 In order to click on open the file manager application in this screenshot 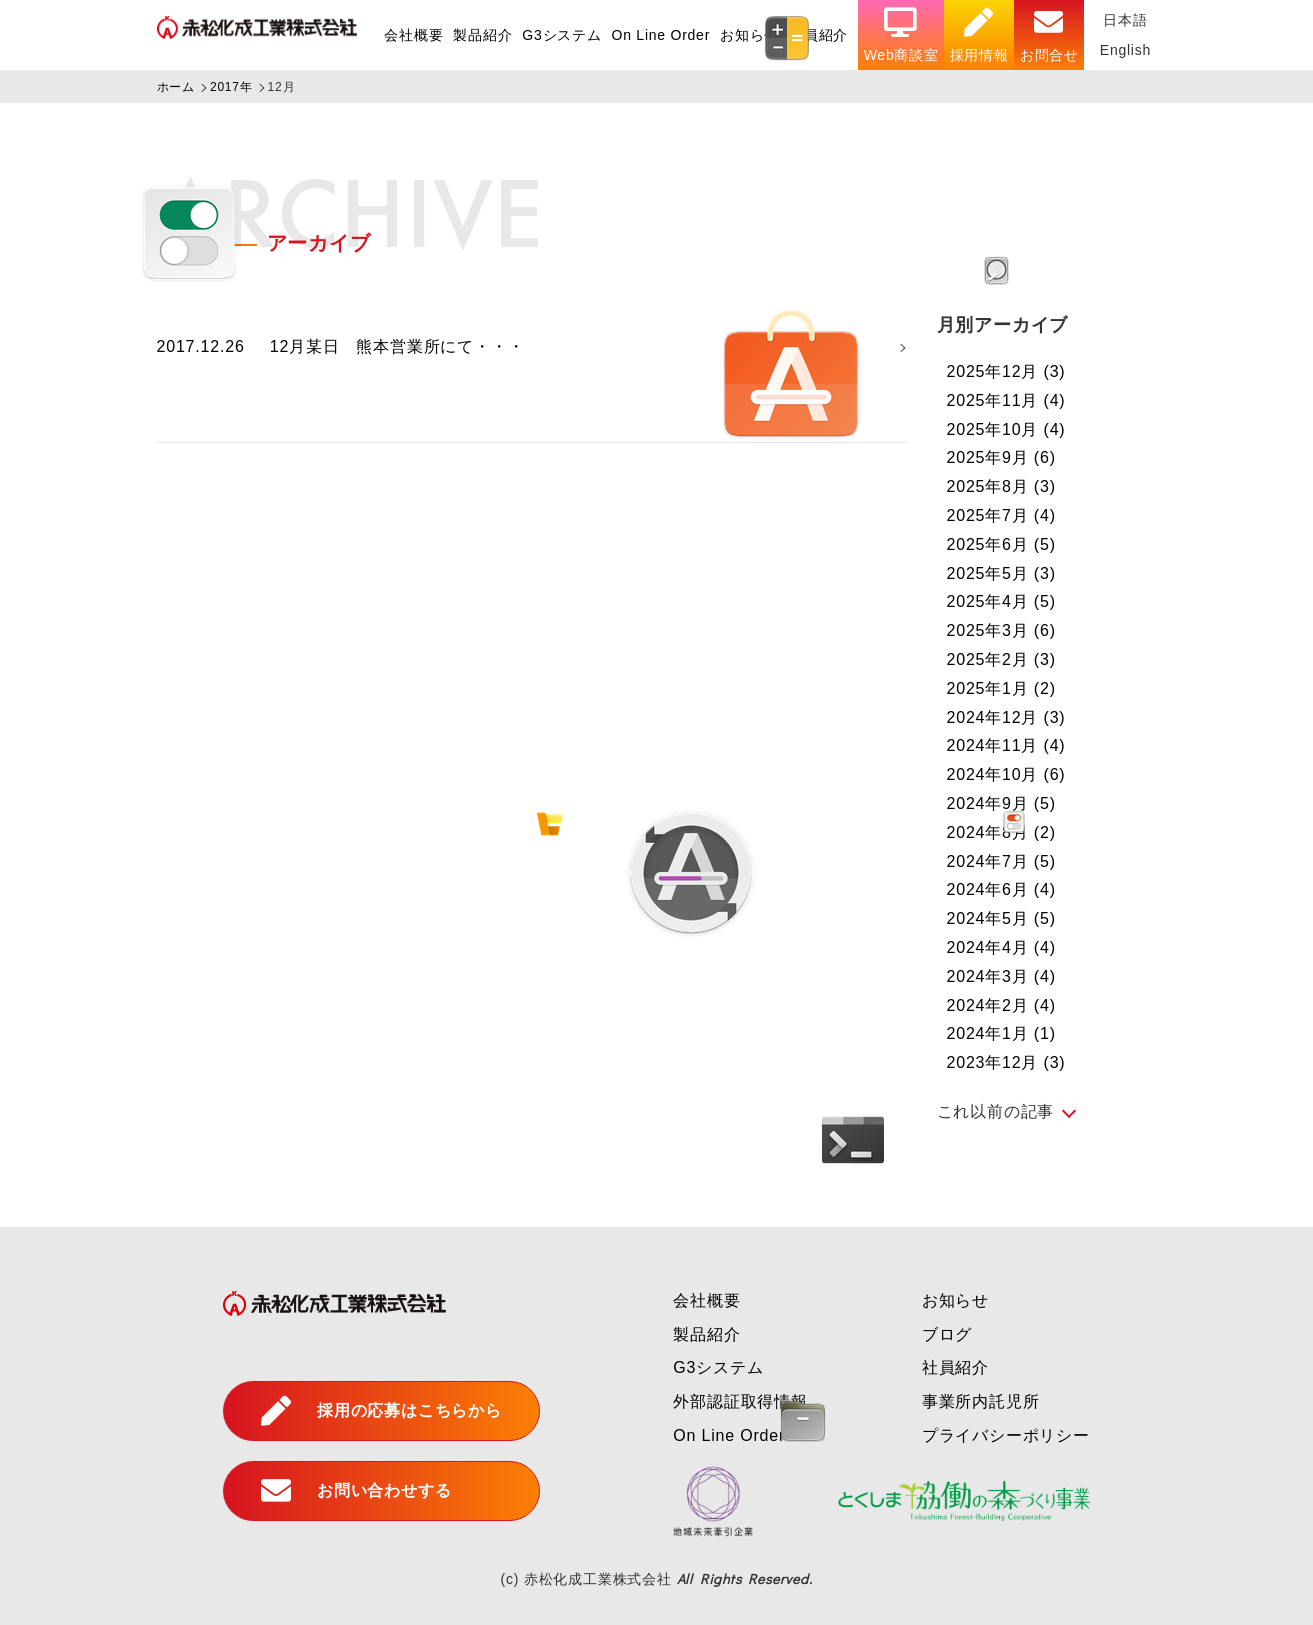, I will do `click(803, 1421)`.